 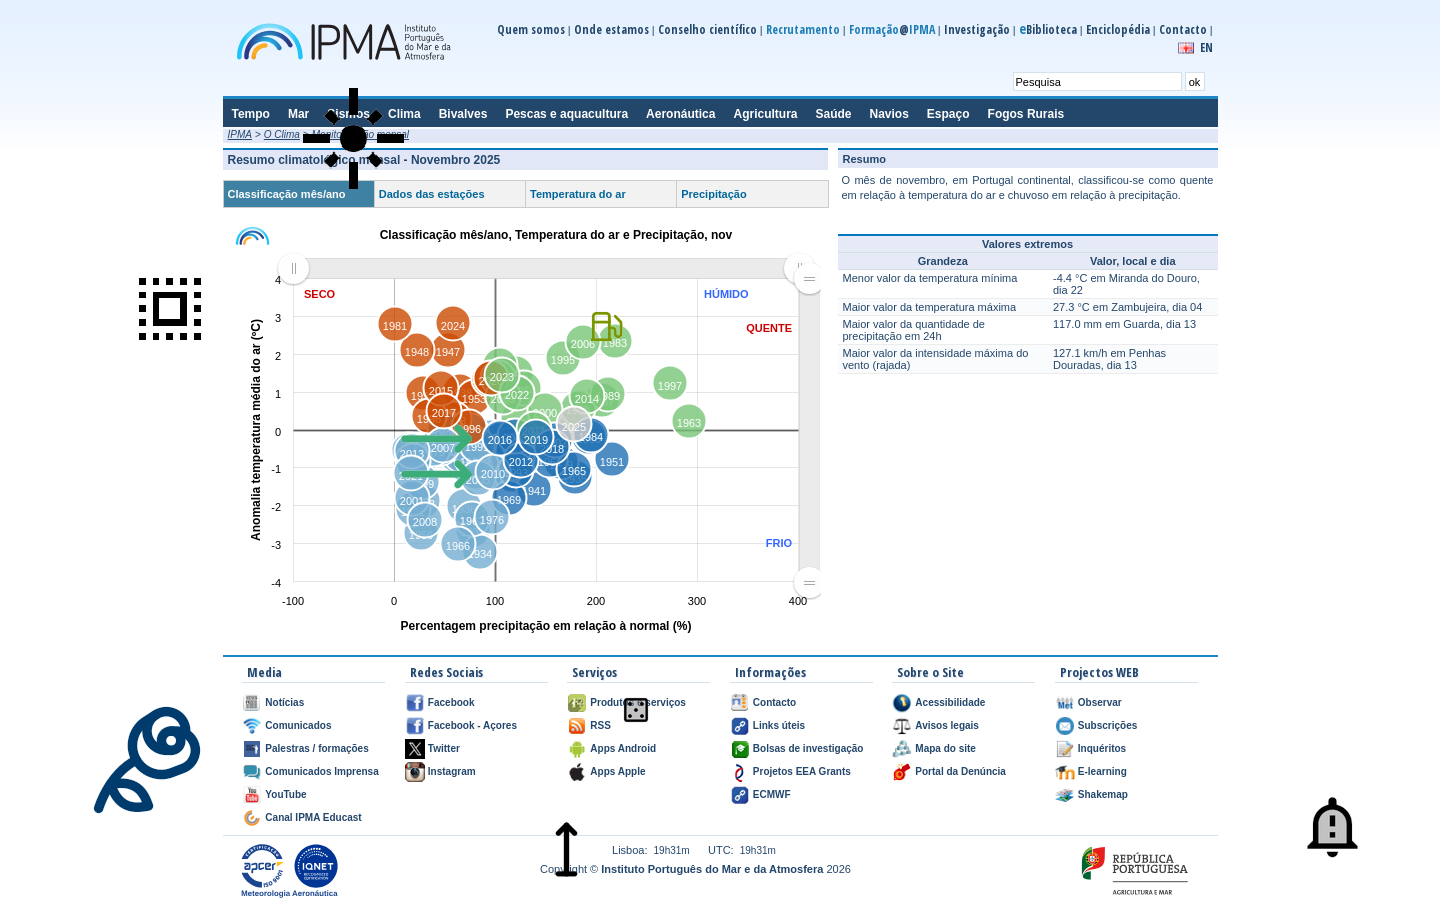 What do you see at coordinates (566, 849) in the screenshot?
I see `move item to top of list` at bounding box center [566, 849].